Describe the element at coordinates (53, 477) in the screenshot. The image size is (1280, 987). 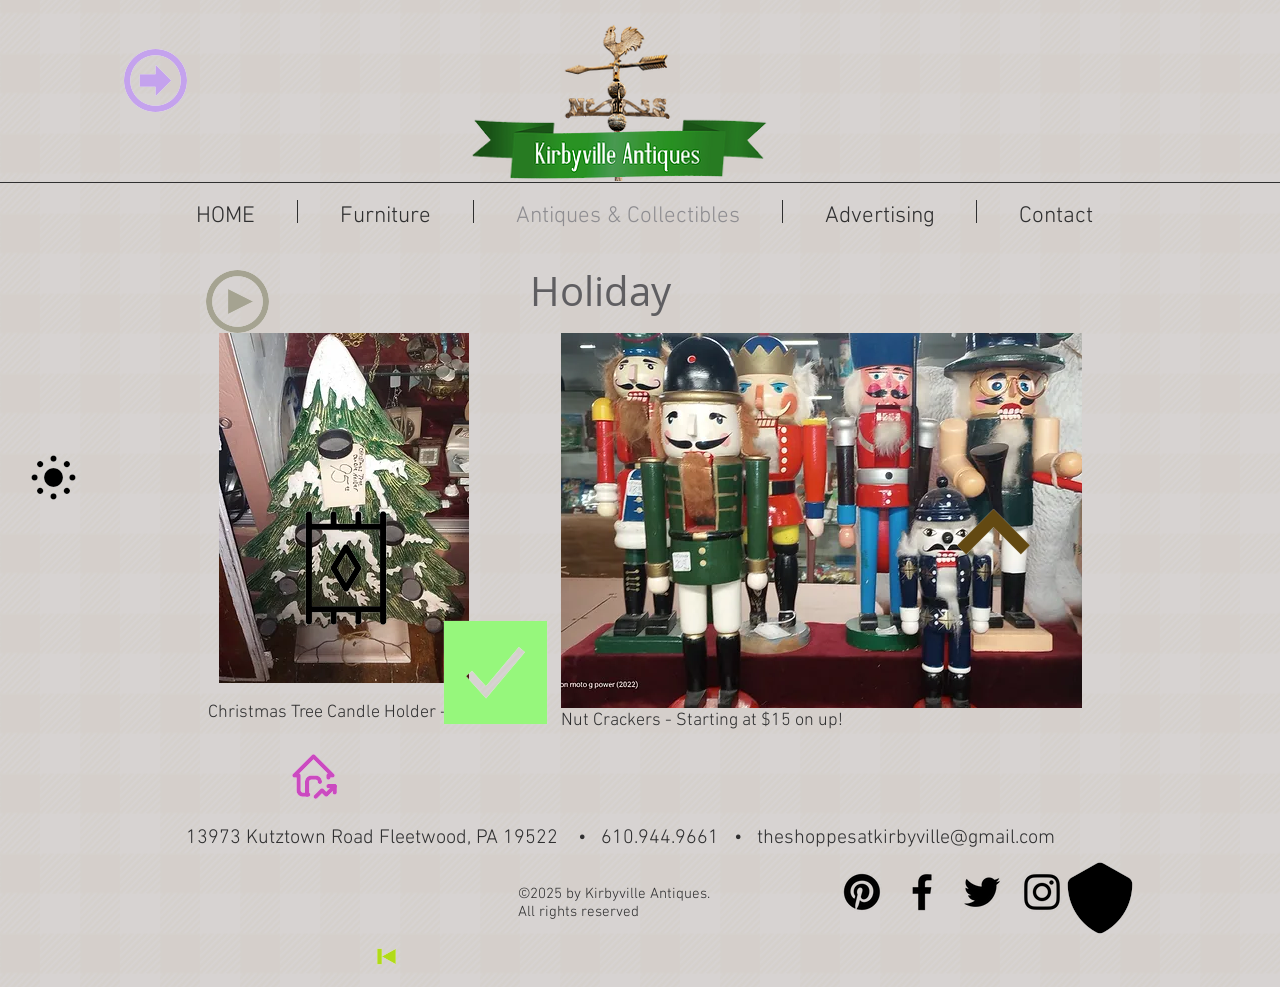
I see `decrease screen brightness` at that location.